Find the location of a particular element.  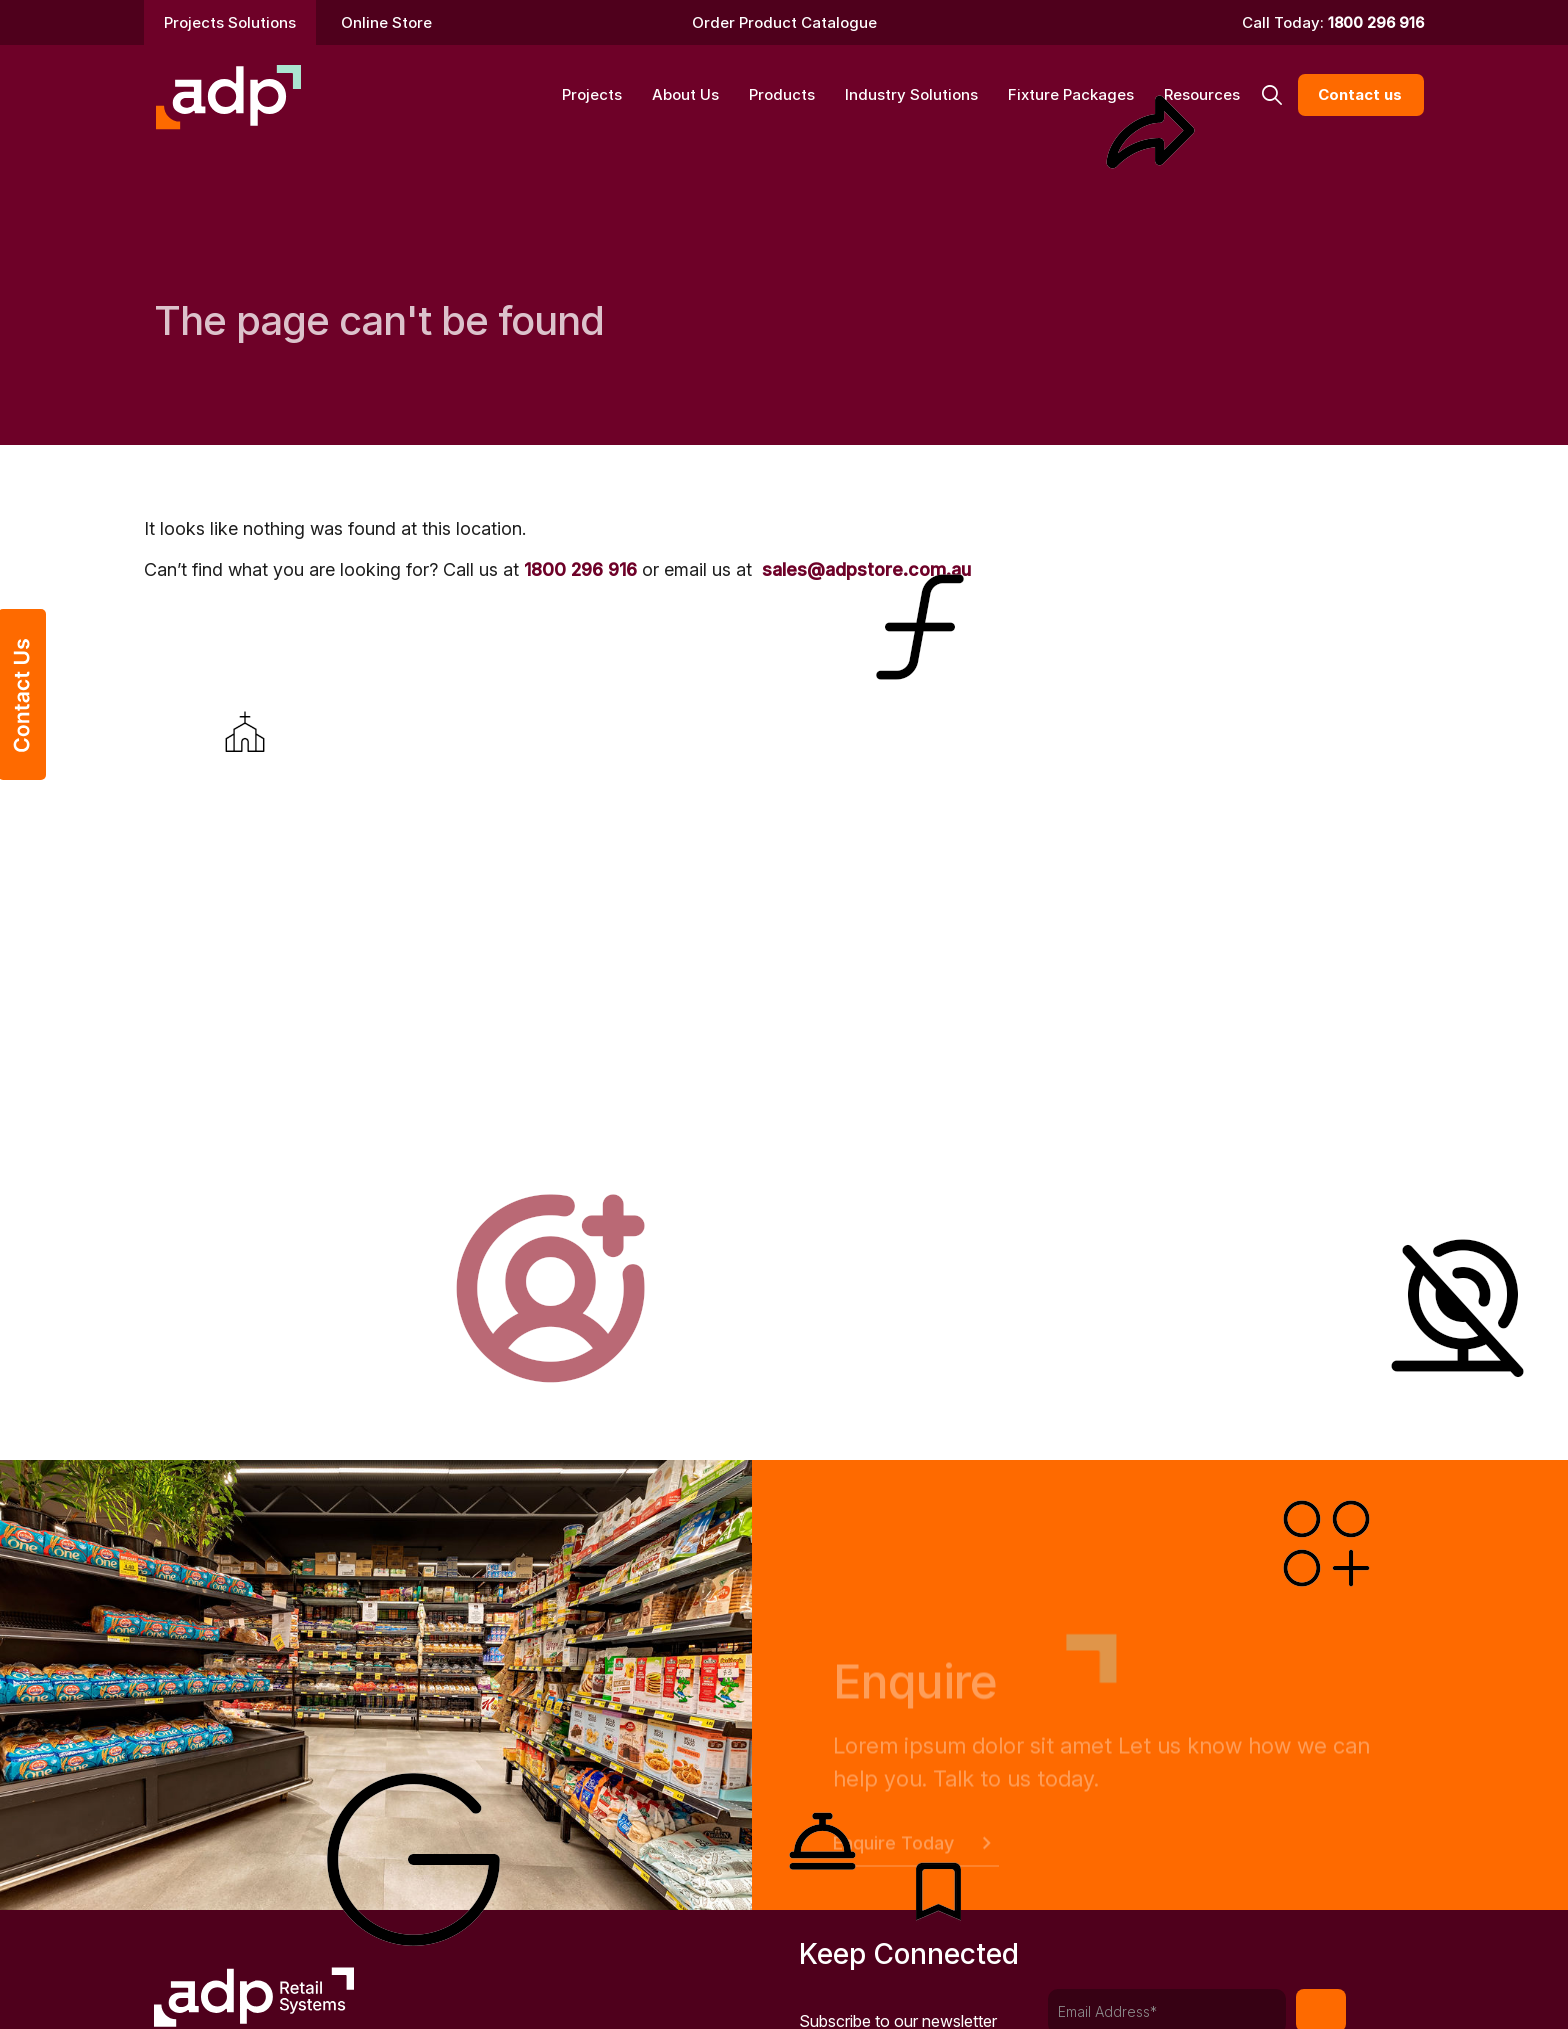

webcam is disabled or turned off is located at coordinates (1463, 1311).